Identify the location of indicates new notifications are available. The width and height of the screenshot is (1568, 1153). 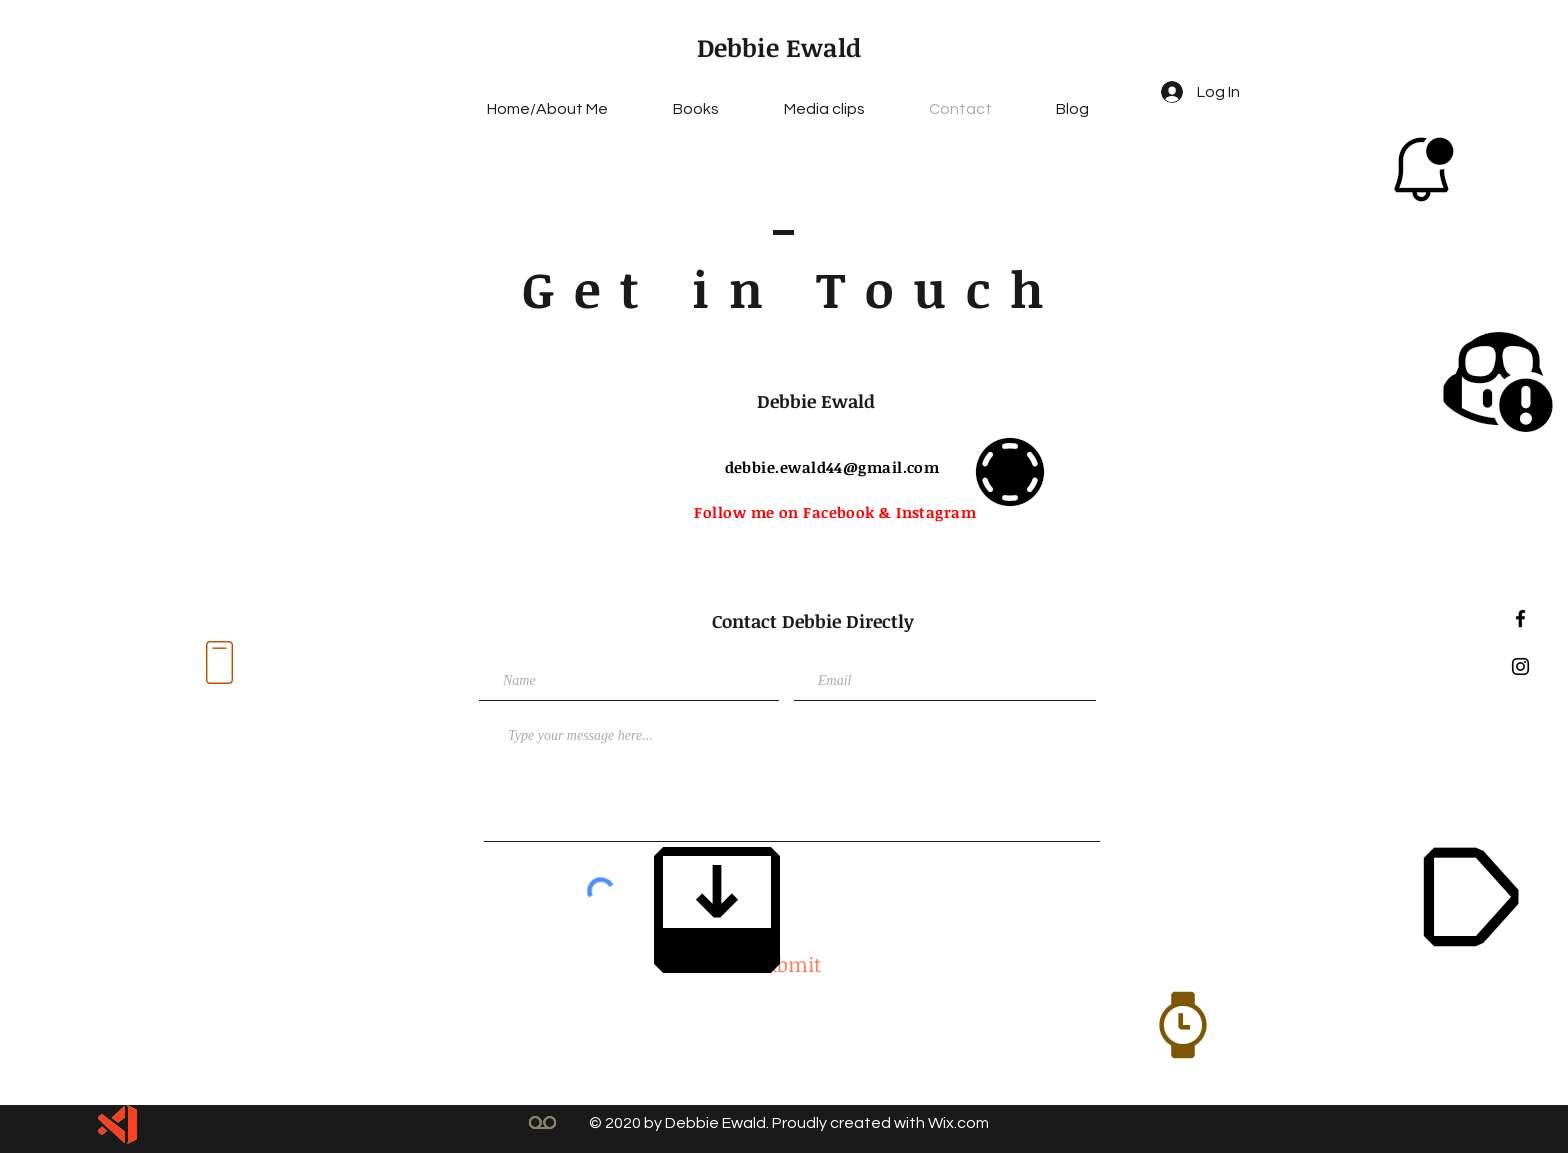
(1421, 169).